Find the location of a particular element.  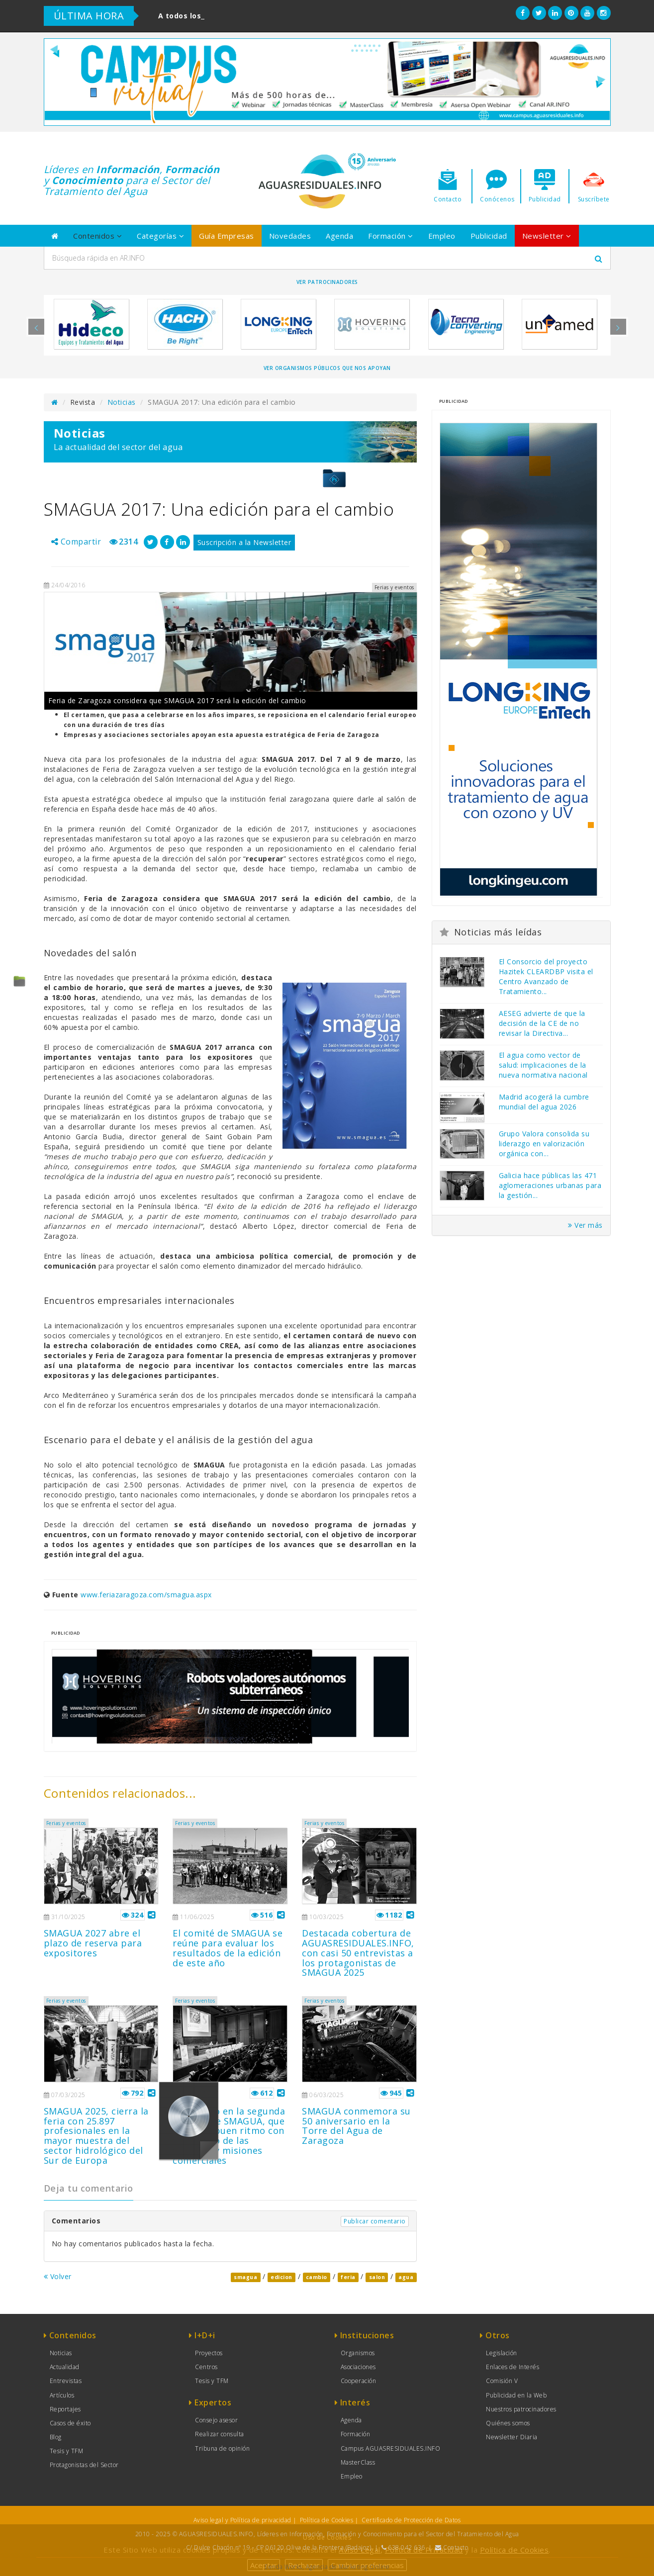

iPad Mini device icon is located at coordinates (93, 92).